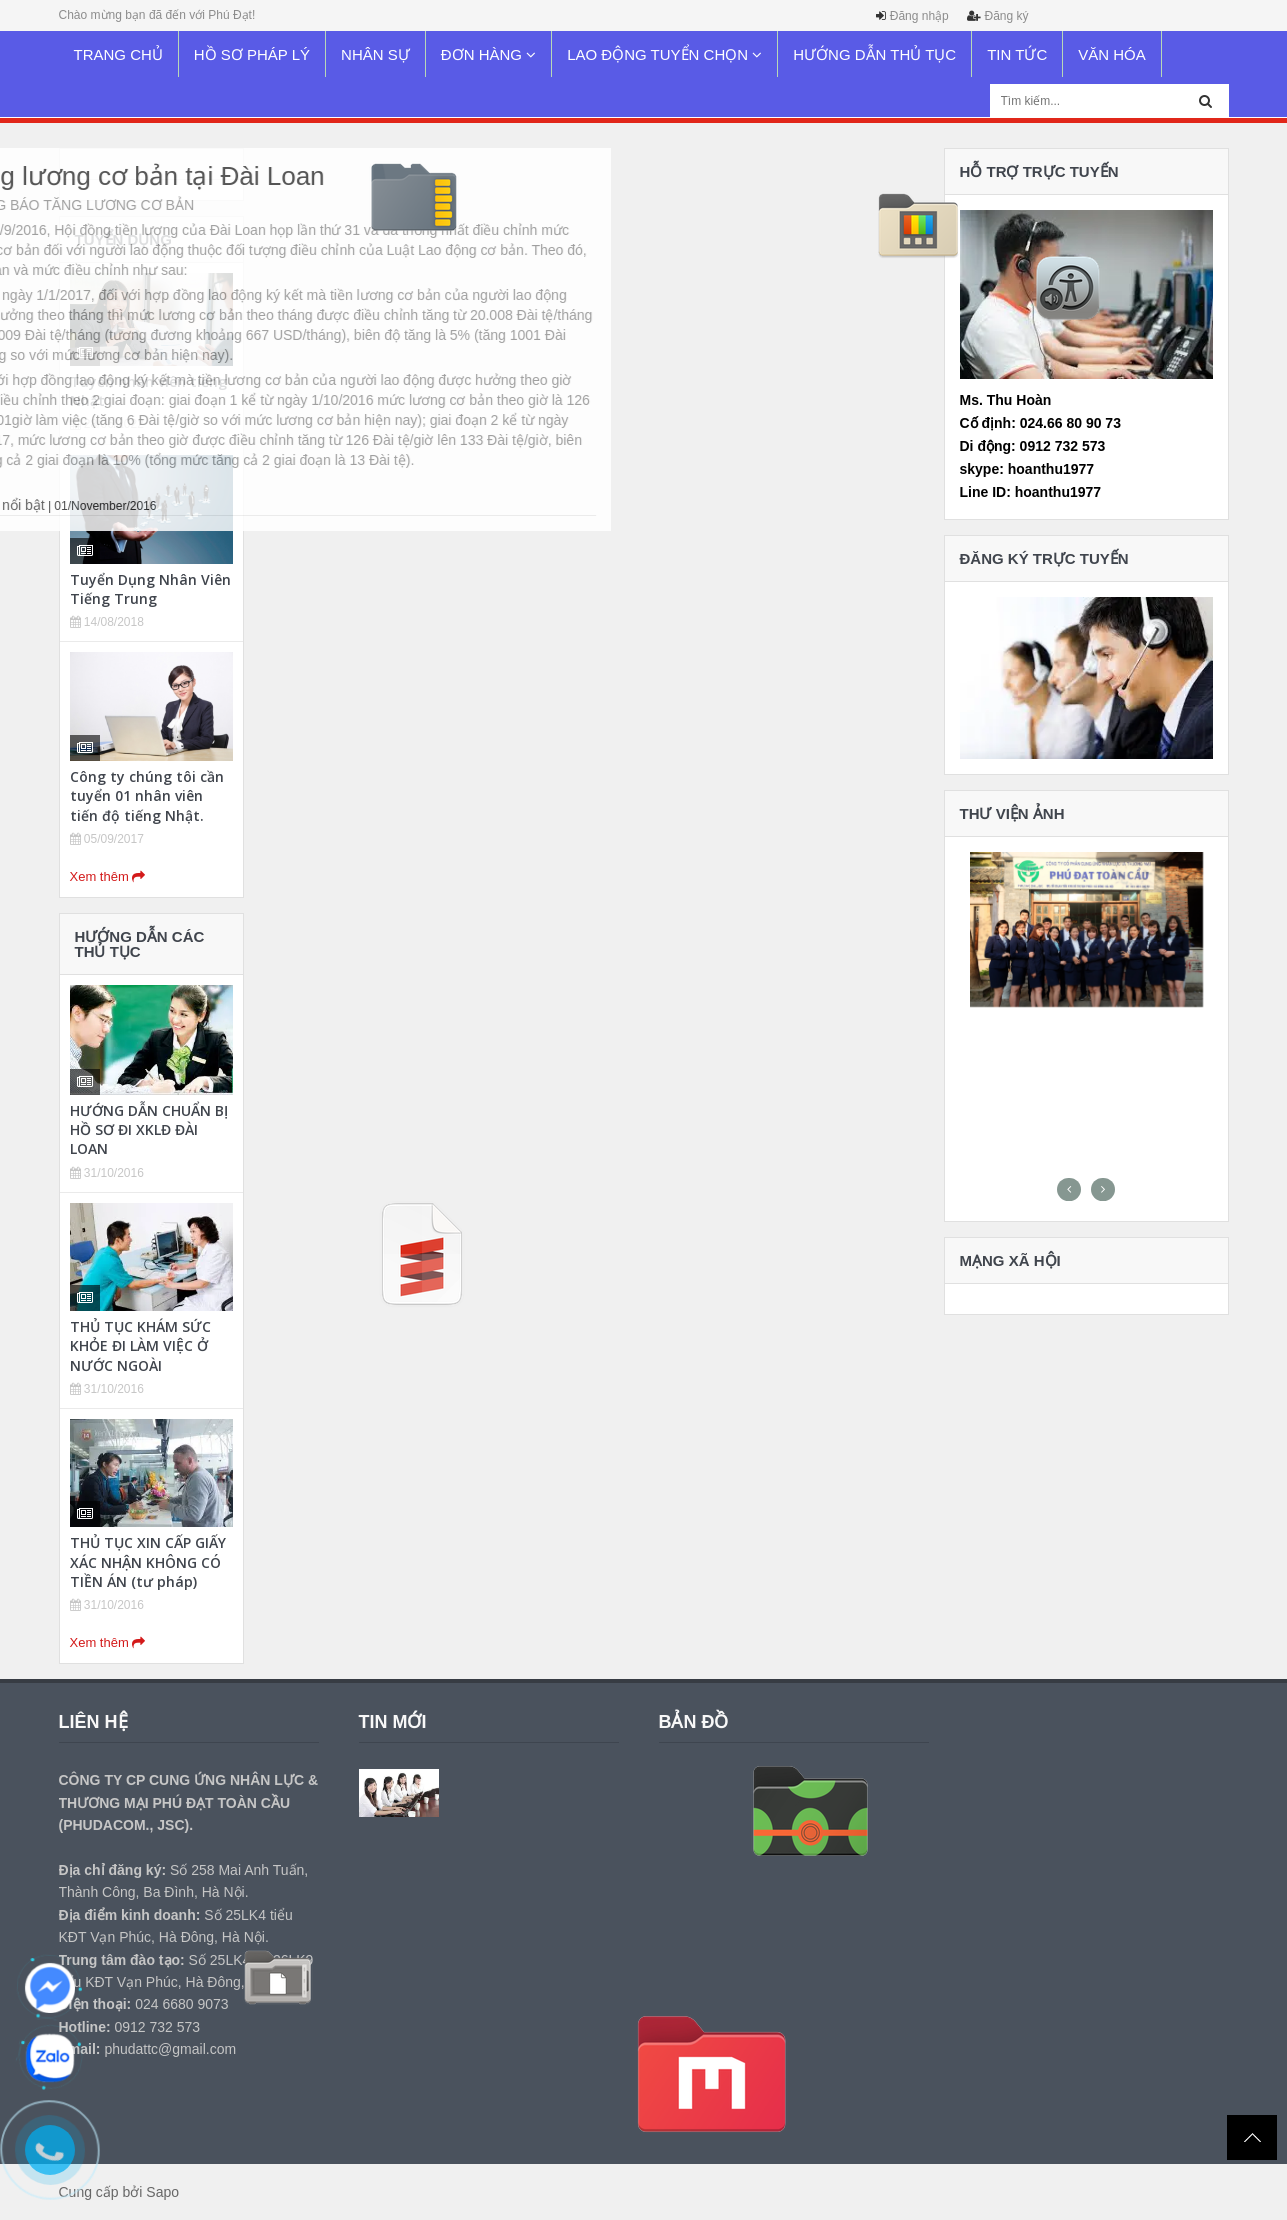  Describe the element at coordinates (810, 1814) in the screenshot. I see `open folder containing pokémon dusk ball themed content` at that location.